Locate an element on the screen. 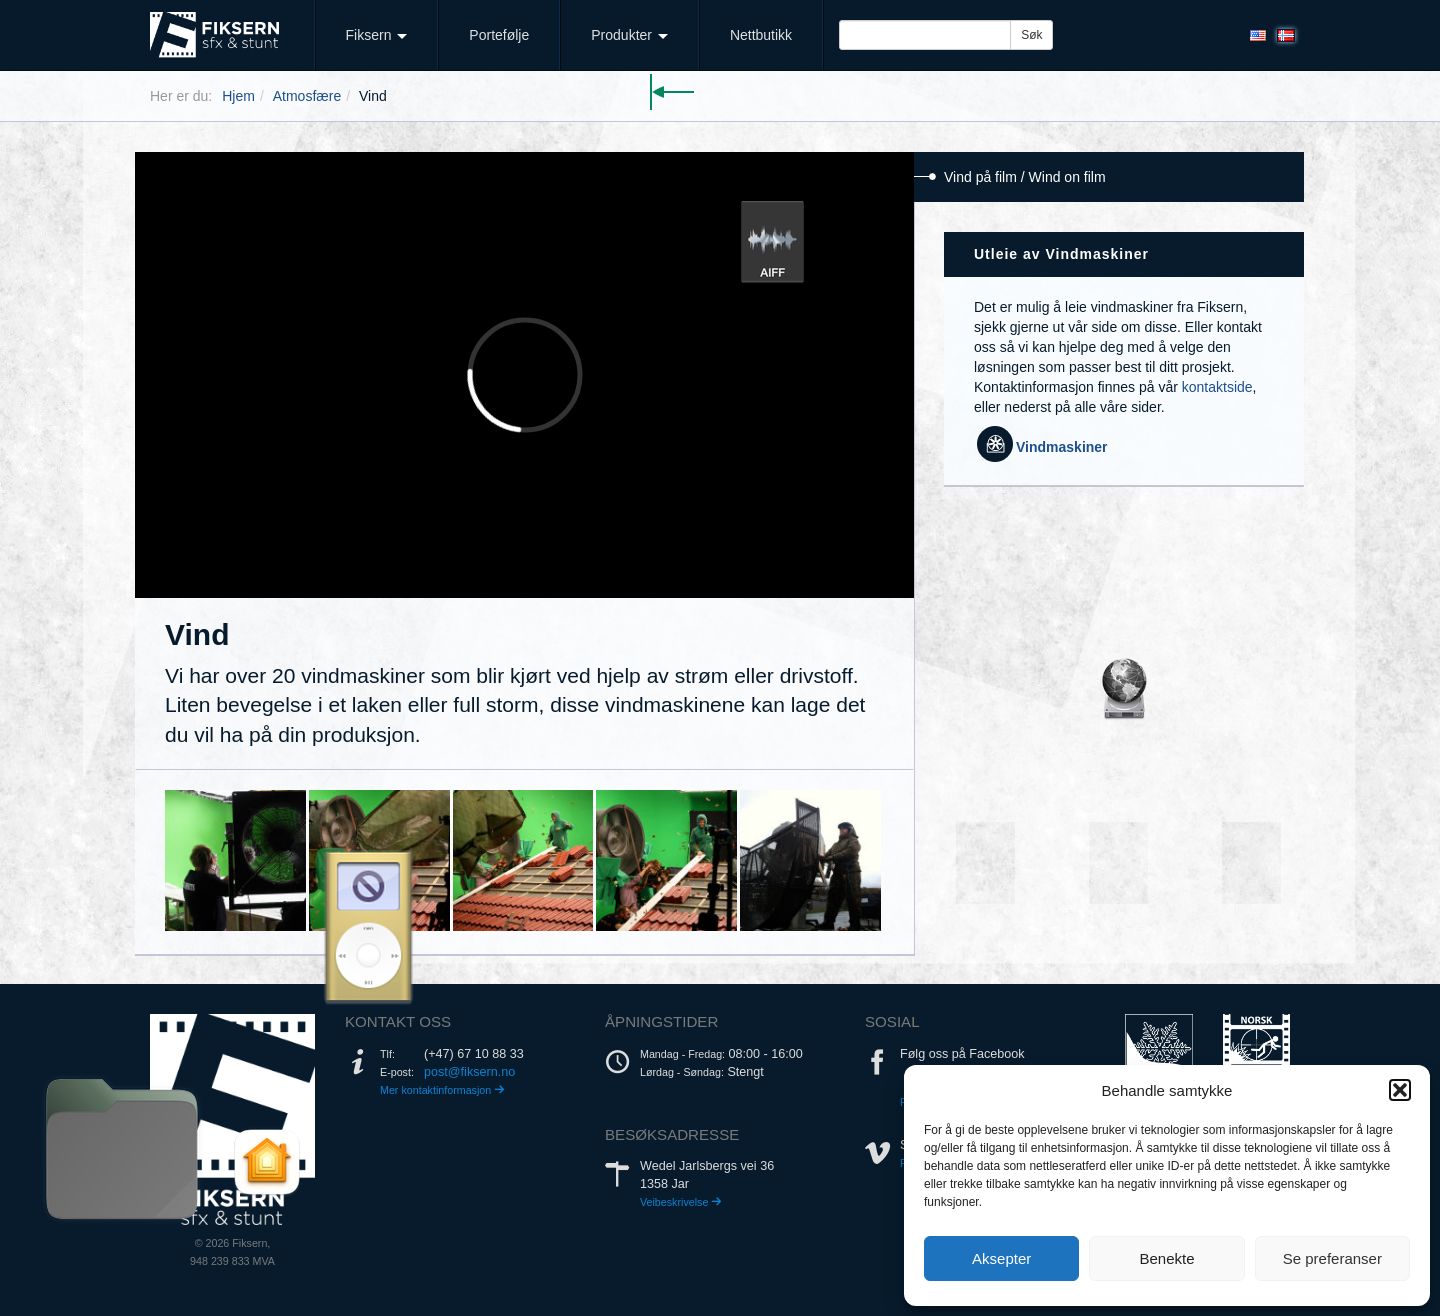 The image size is (1440, 1316). go to the first item in a list or sequence is located at coordinates (672, 92).